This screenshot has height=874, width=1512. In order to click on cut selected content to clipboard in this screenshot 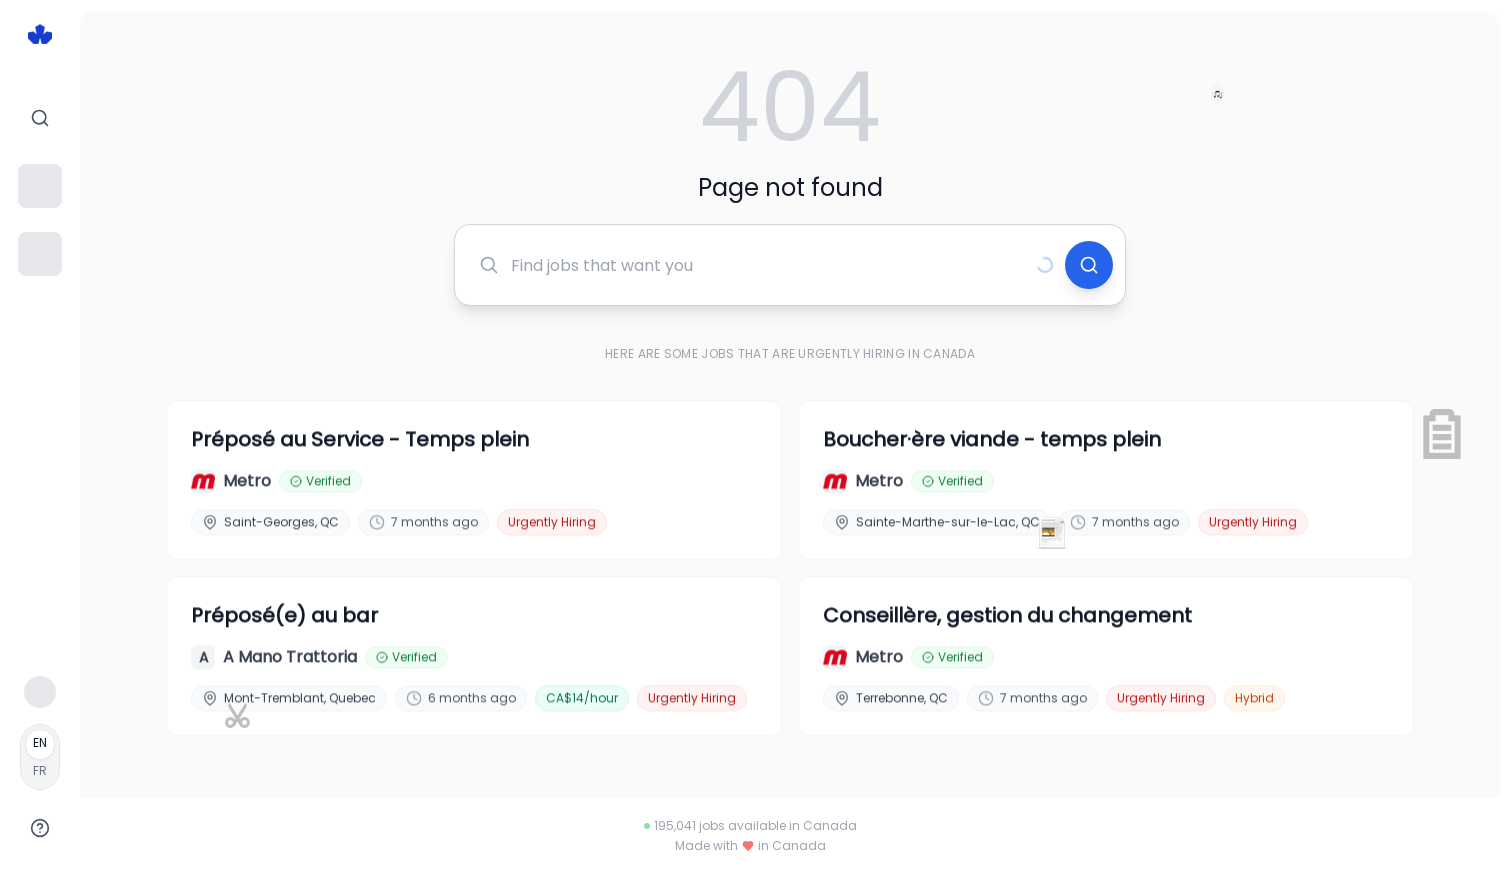, I will do `click(237, 715)`.